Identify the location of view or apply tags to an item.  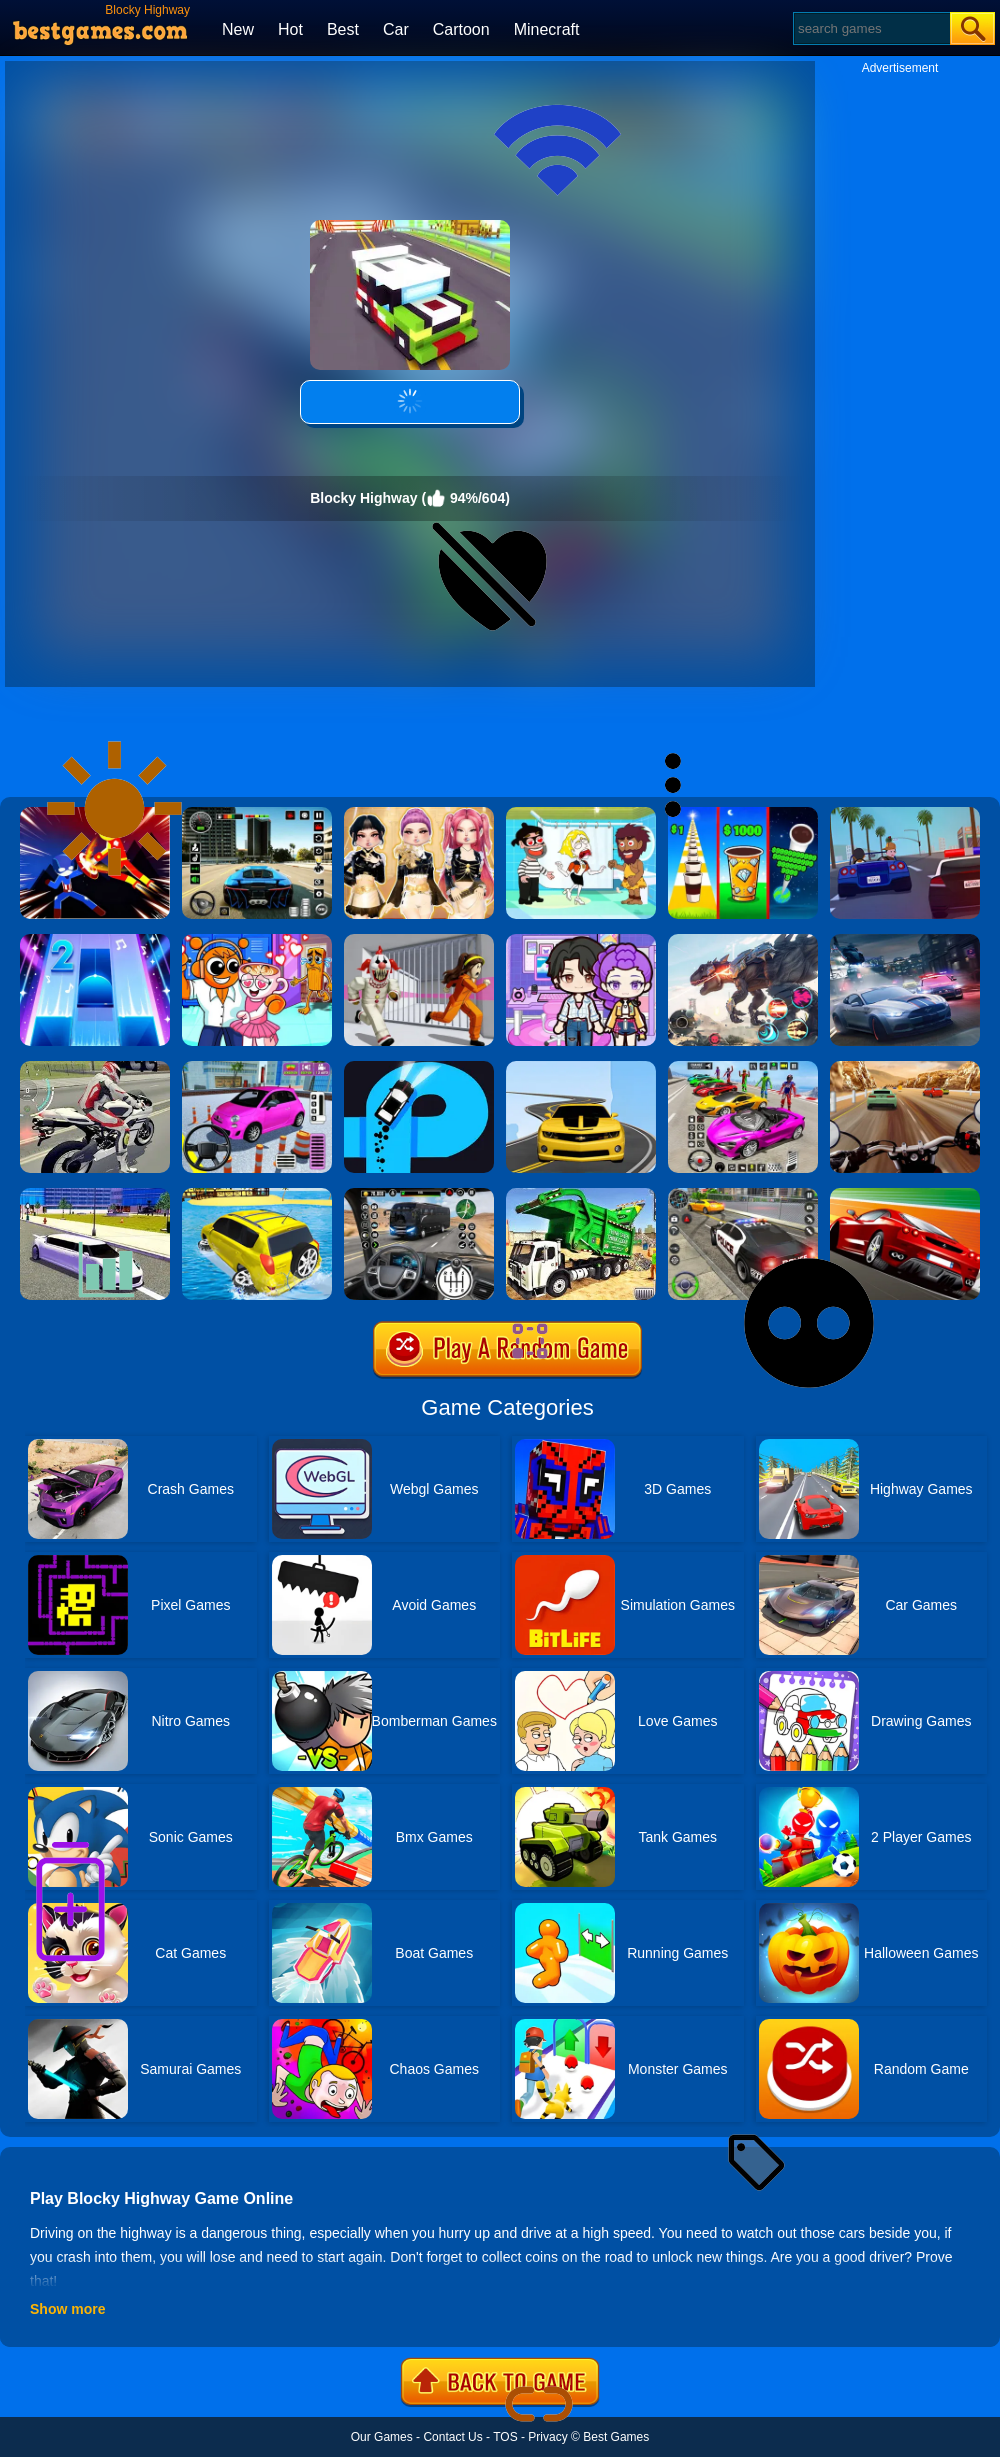
(756, 2162).